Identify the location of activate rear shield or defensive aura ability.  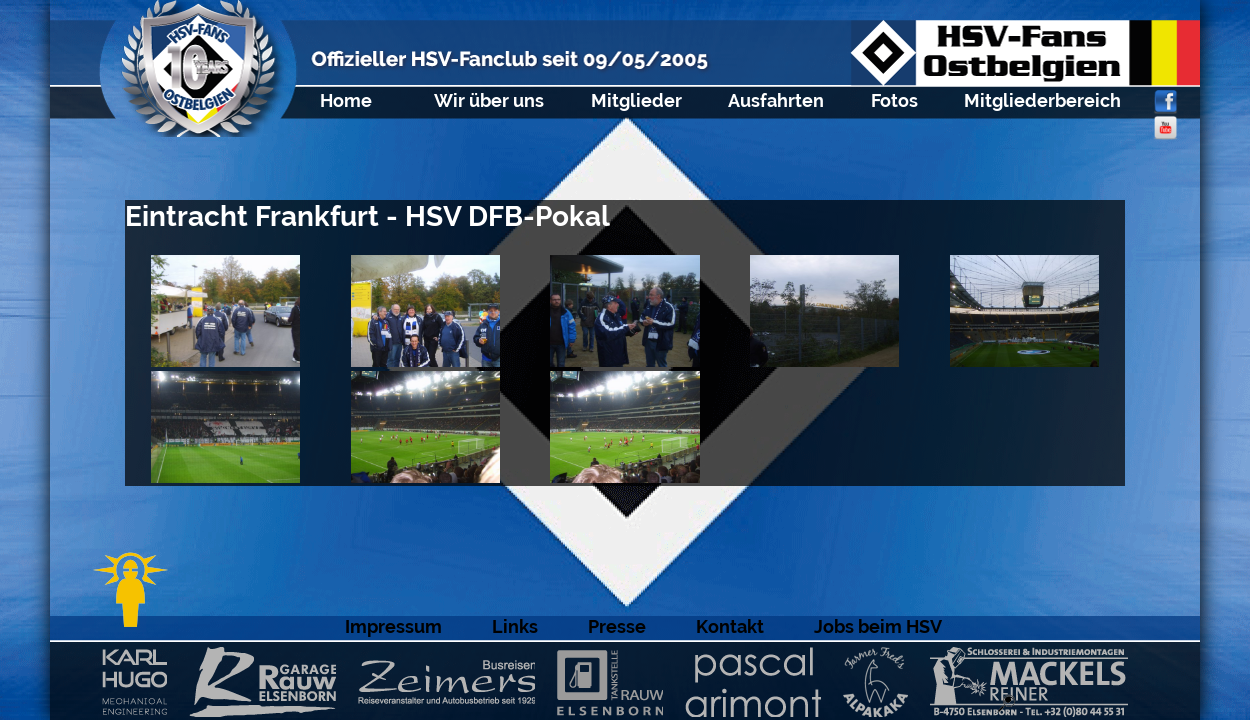
(130, 589).